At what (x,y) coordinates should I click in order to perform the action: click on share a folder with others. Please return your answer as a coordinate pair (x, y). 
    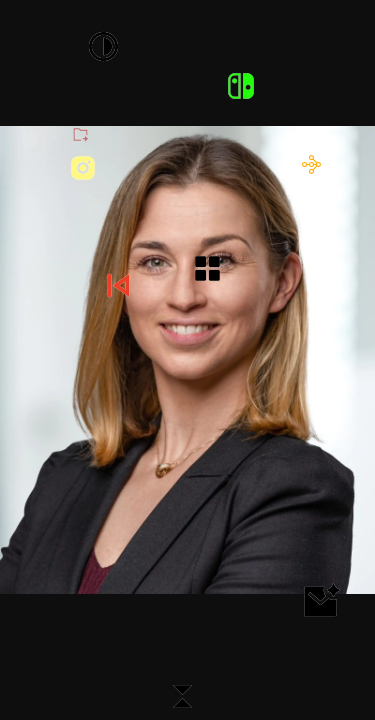
    Looking at the image, I should click on (80, 134).